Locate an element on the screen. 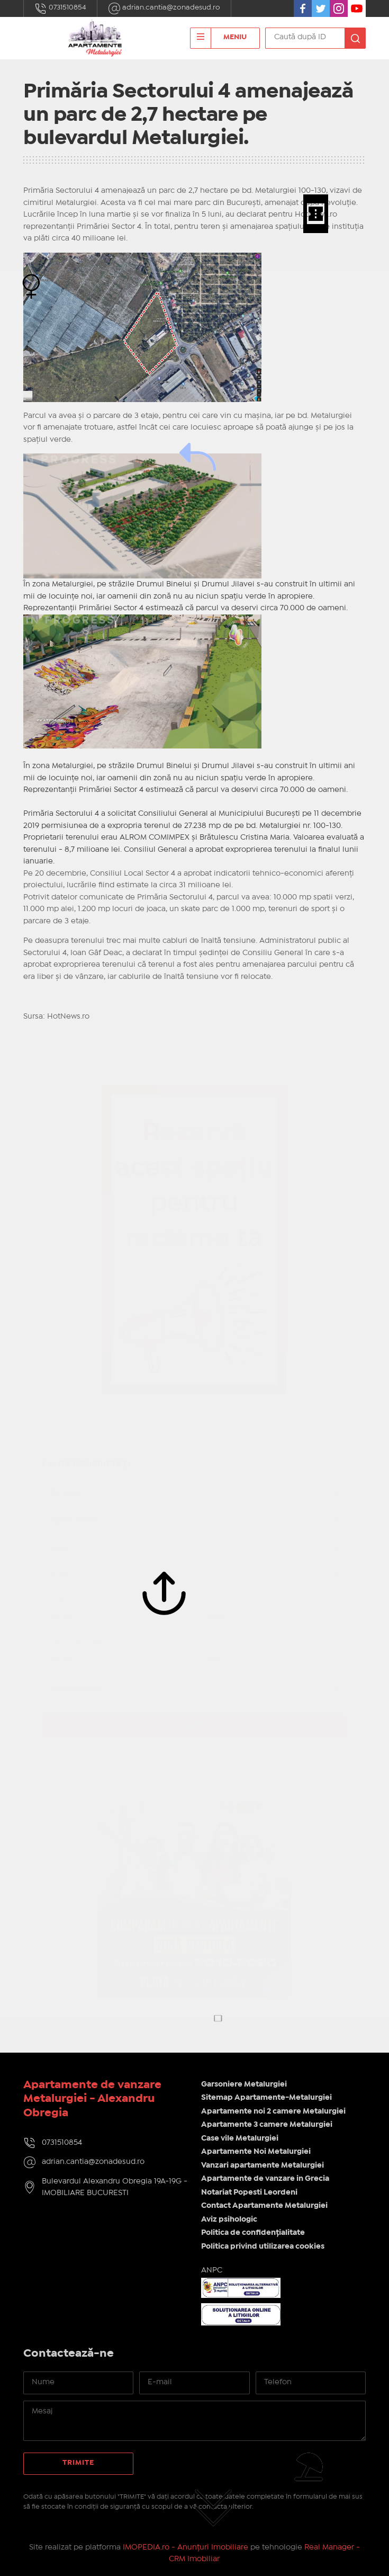  access vacation or time-off settings is located at coordinates (309, 2467).